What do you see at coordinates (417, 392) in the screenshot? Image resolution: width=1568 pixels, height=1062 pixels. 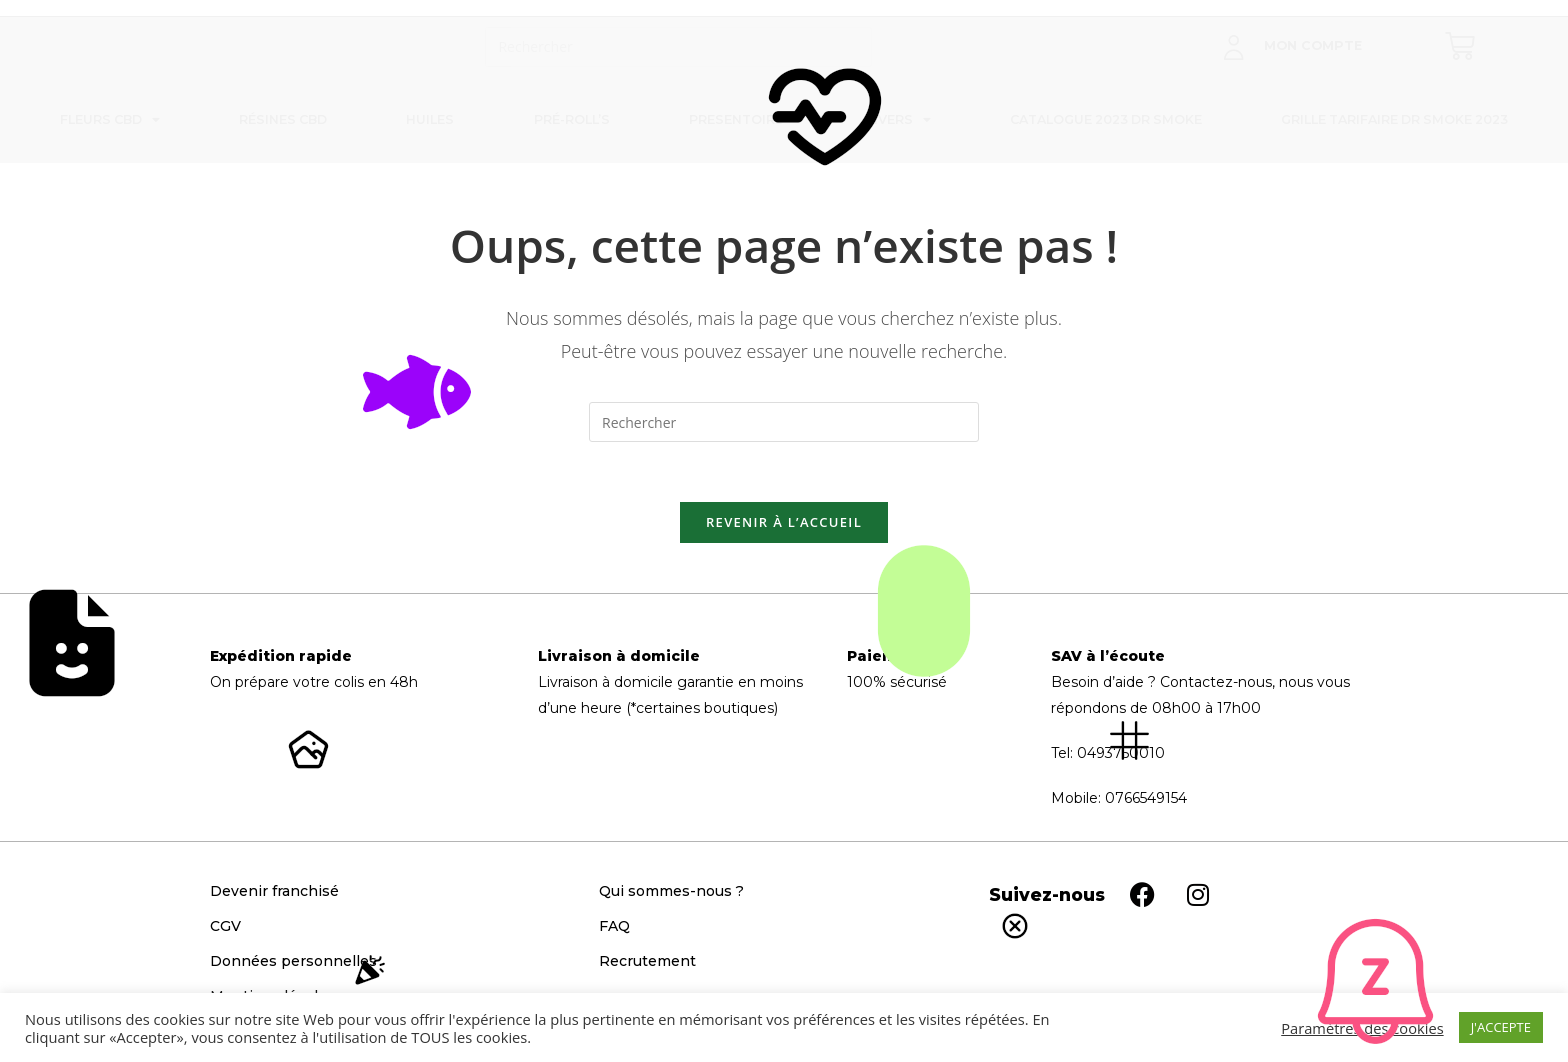 I see `access aquarium or fish-related features` at bounding box center [417, 392].